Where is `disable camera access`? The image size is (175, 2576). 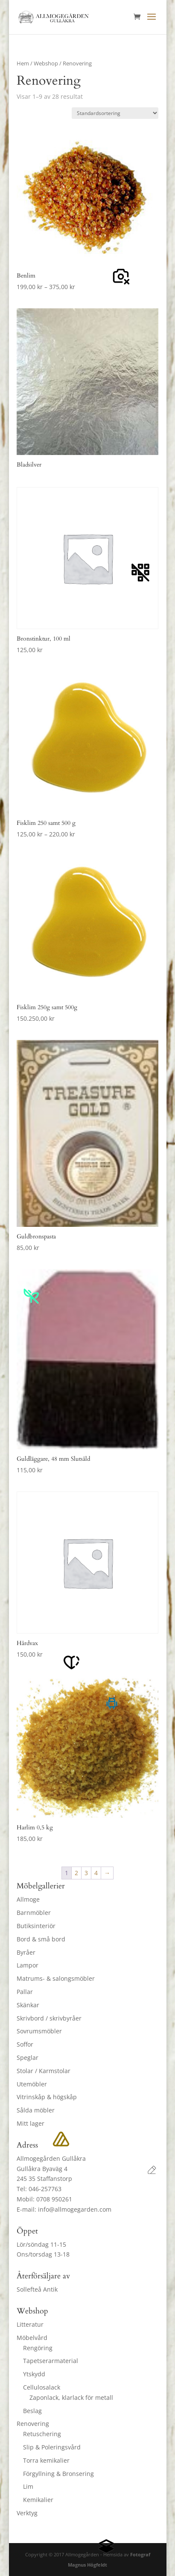
disable camera access is located at coordinates (121, 276).